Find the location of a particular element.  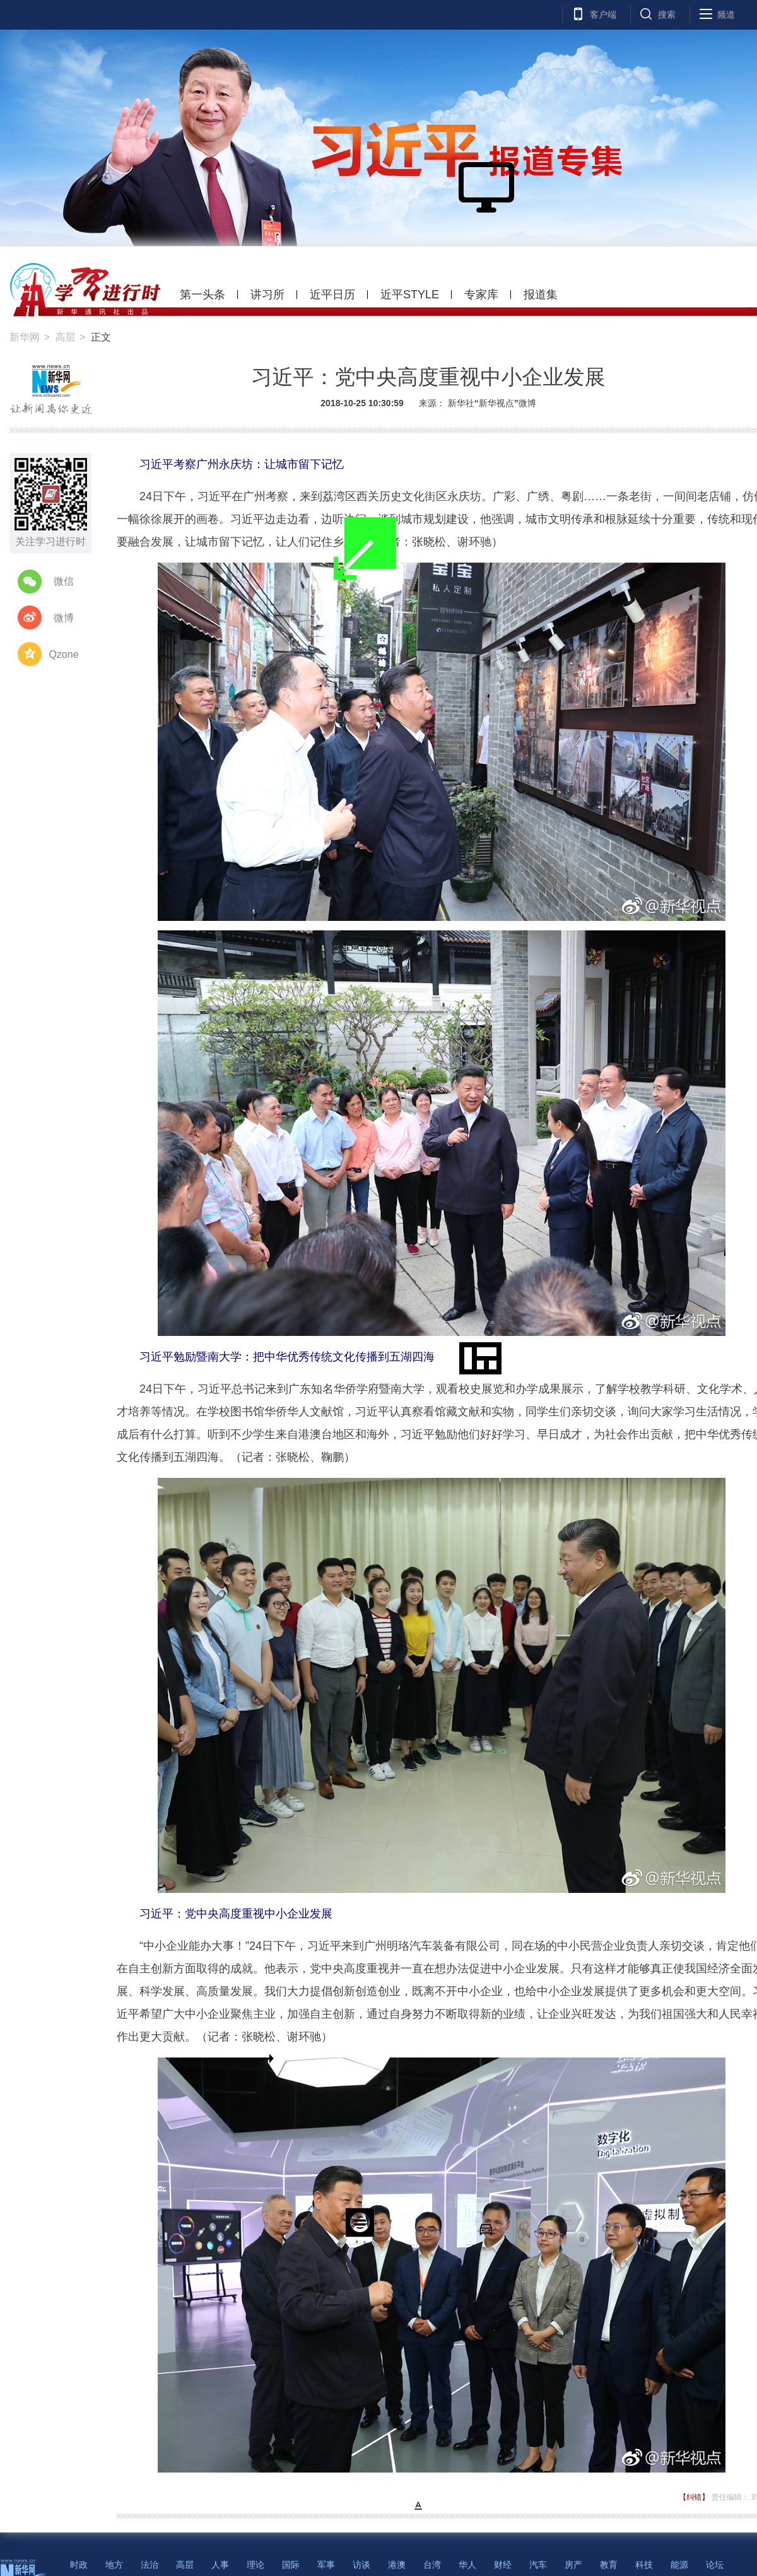

access heating, ventilation, and air conditioning controls is located at coordinates (360, 2222).